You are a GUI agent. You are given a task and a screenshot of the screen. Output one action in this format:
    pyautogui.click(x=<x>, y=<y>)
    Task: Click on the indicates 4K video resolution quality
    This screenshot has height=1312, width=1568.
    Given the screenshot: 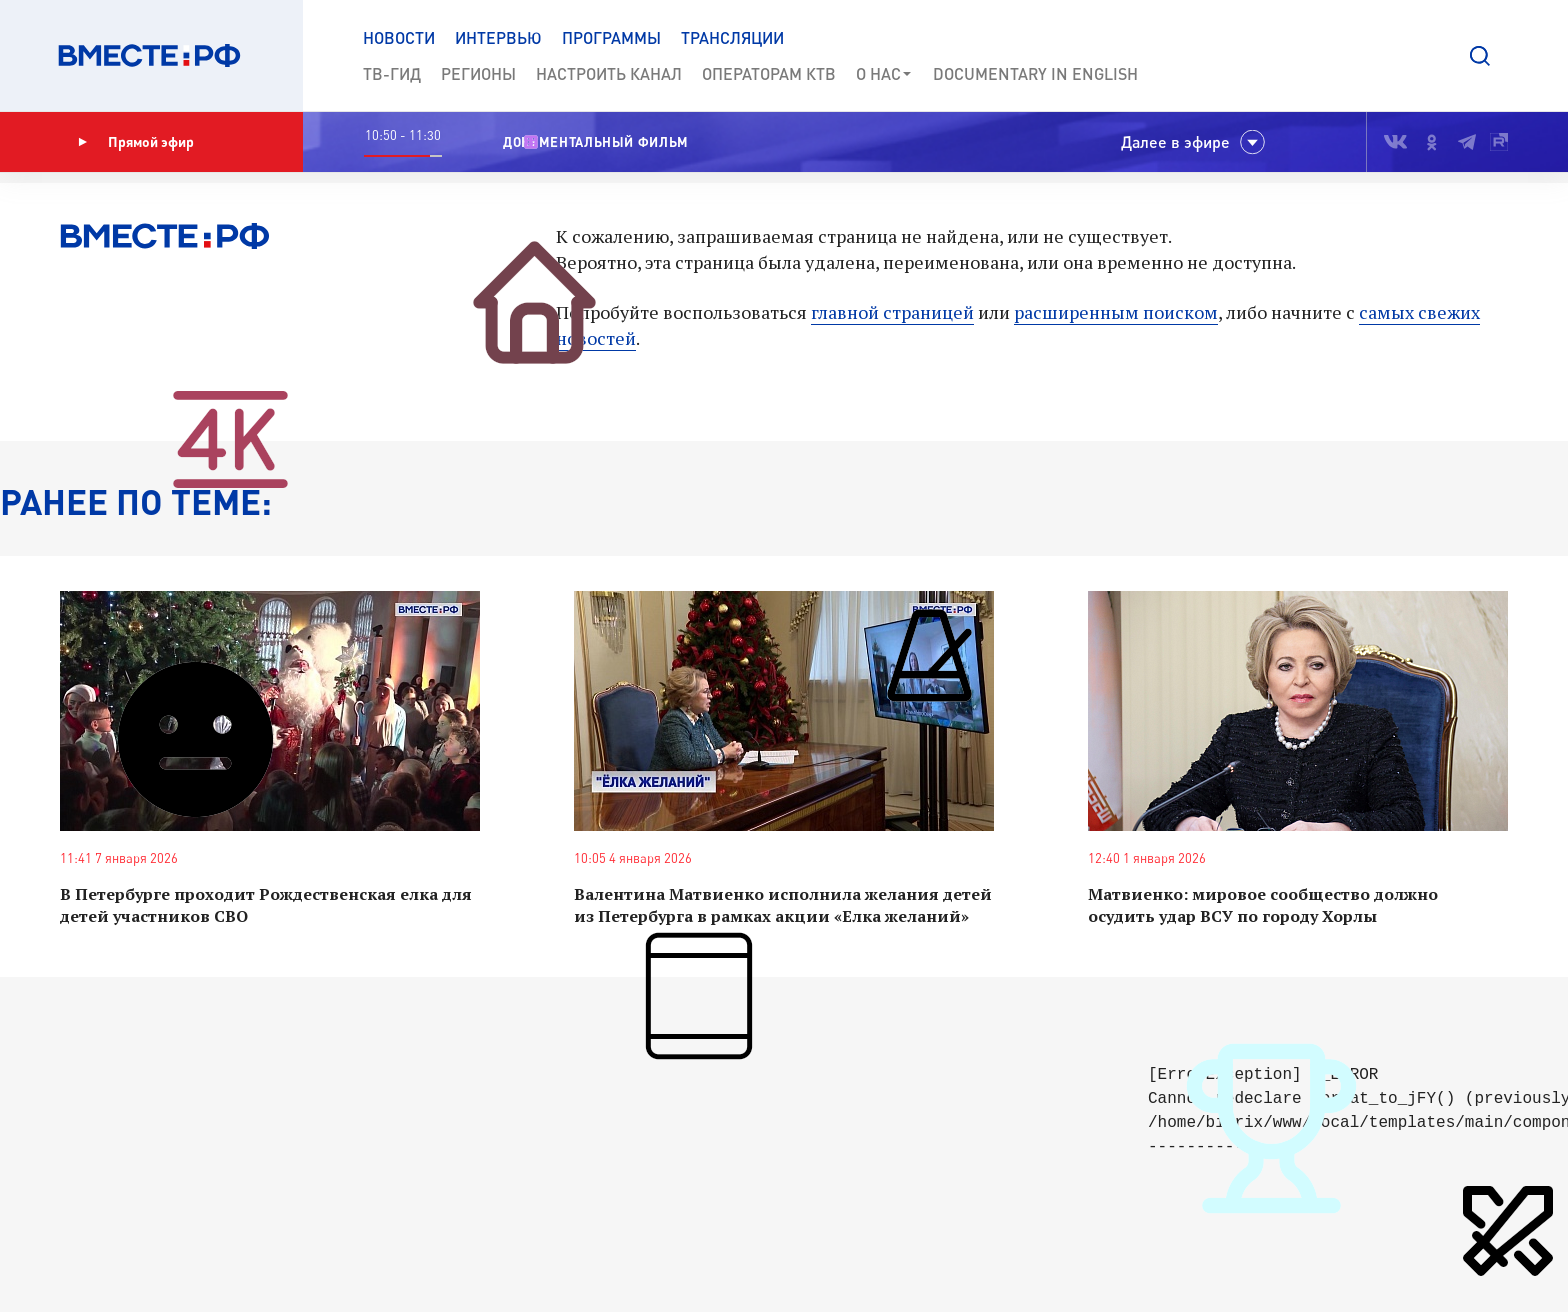 What is the action you would take?
    pyautogui.click(x=230, y=439)
    